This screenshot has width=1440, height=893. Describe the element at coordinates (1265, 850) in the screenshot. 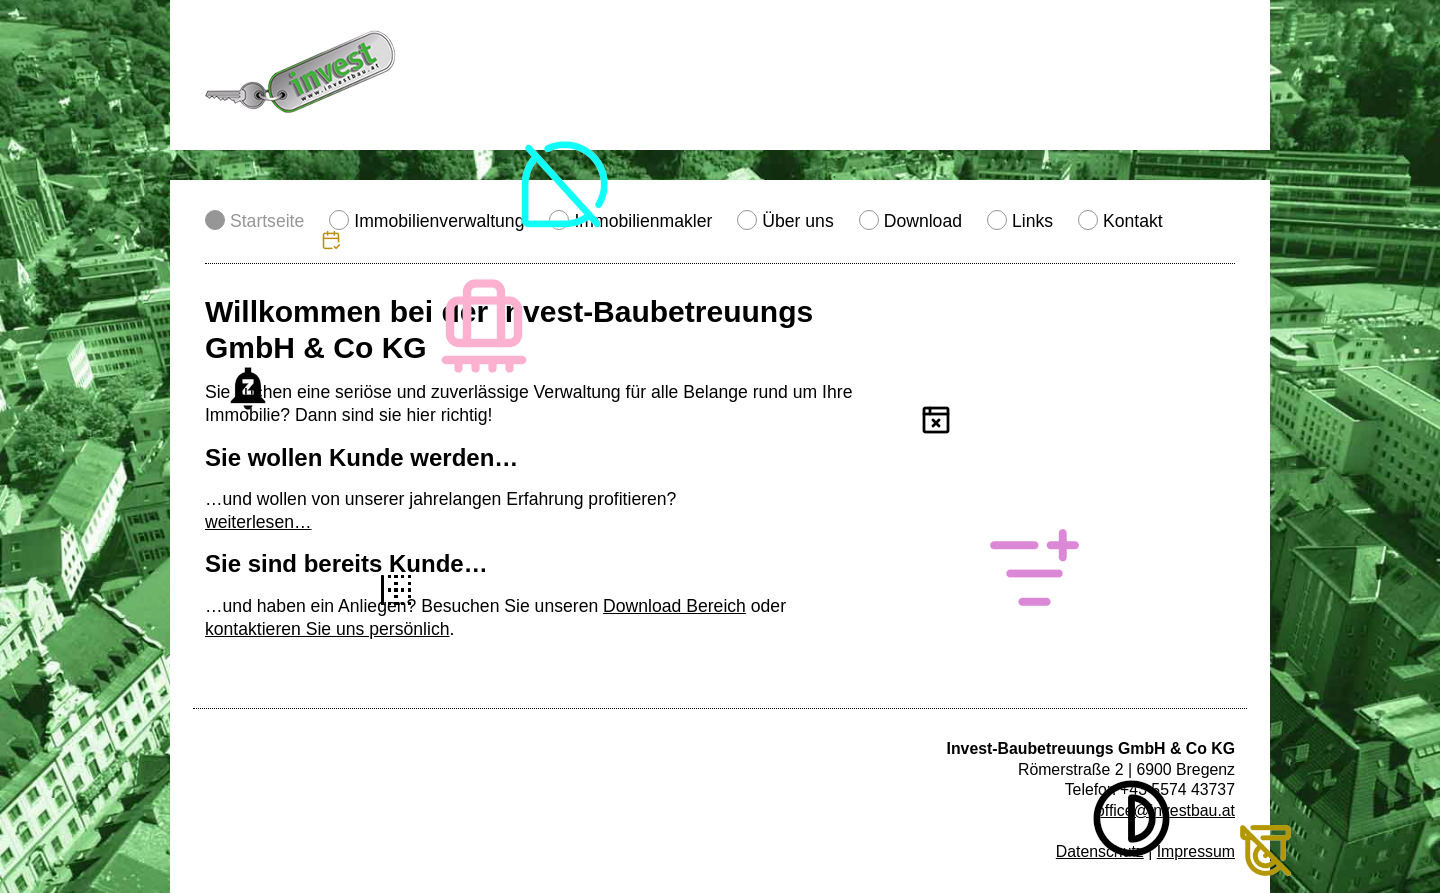

I see `cctv camera is disabled or offline` at that location.